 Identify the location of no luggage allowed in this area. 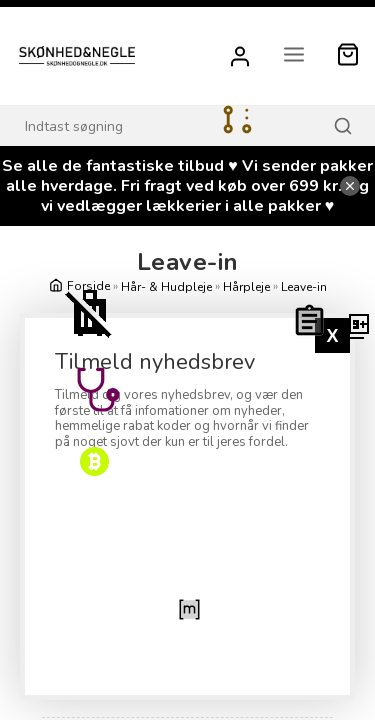
(90, 313).